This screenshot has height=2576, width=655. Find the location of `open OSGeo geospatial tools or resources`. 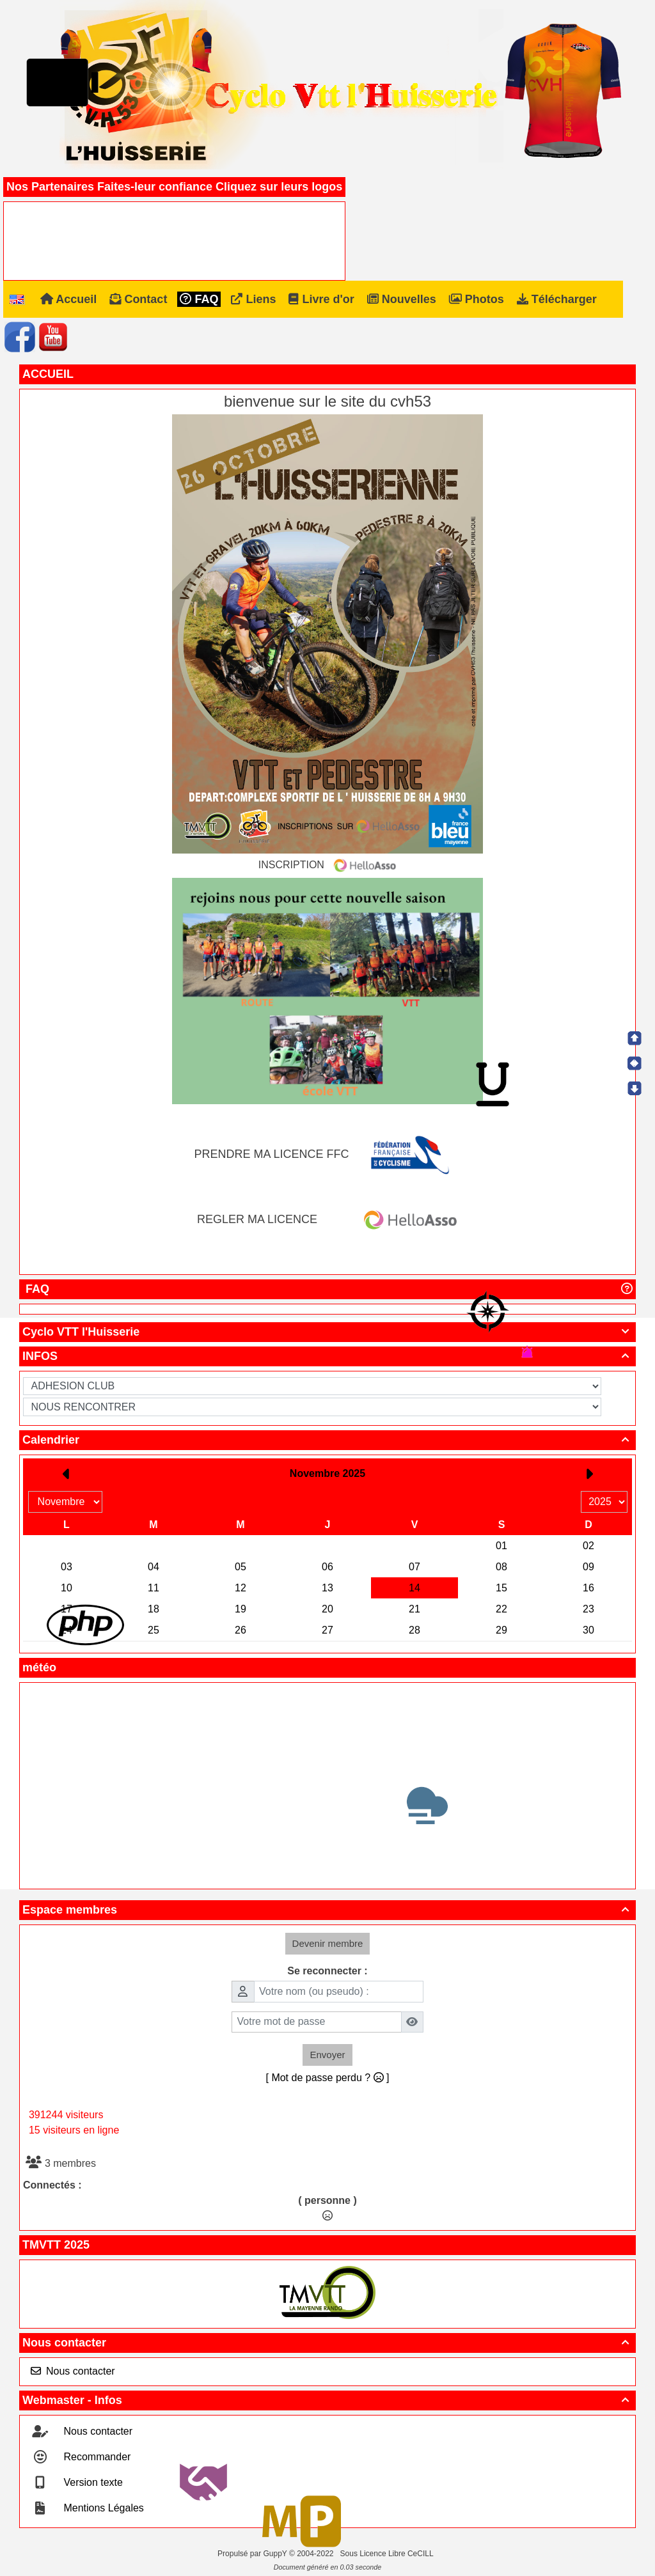

open OSGeo geospatial tools or resources is located at coordinates (487, 1311).